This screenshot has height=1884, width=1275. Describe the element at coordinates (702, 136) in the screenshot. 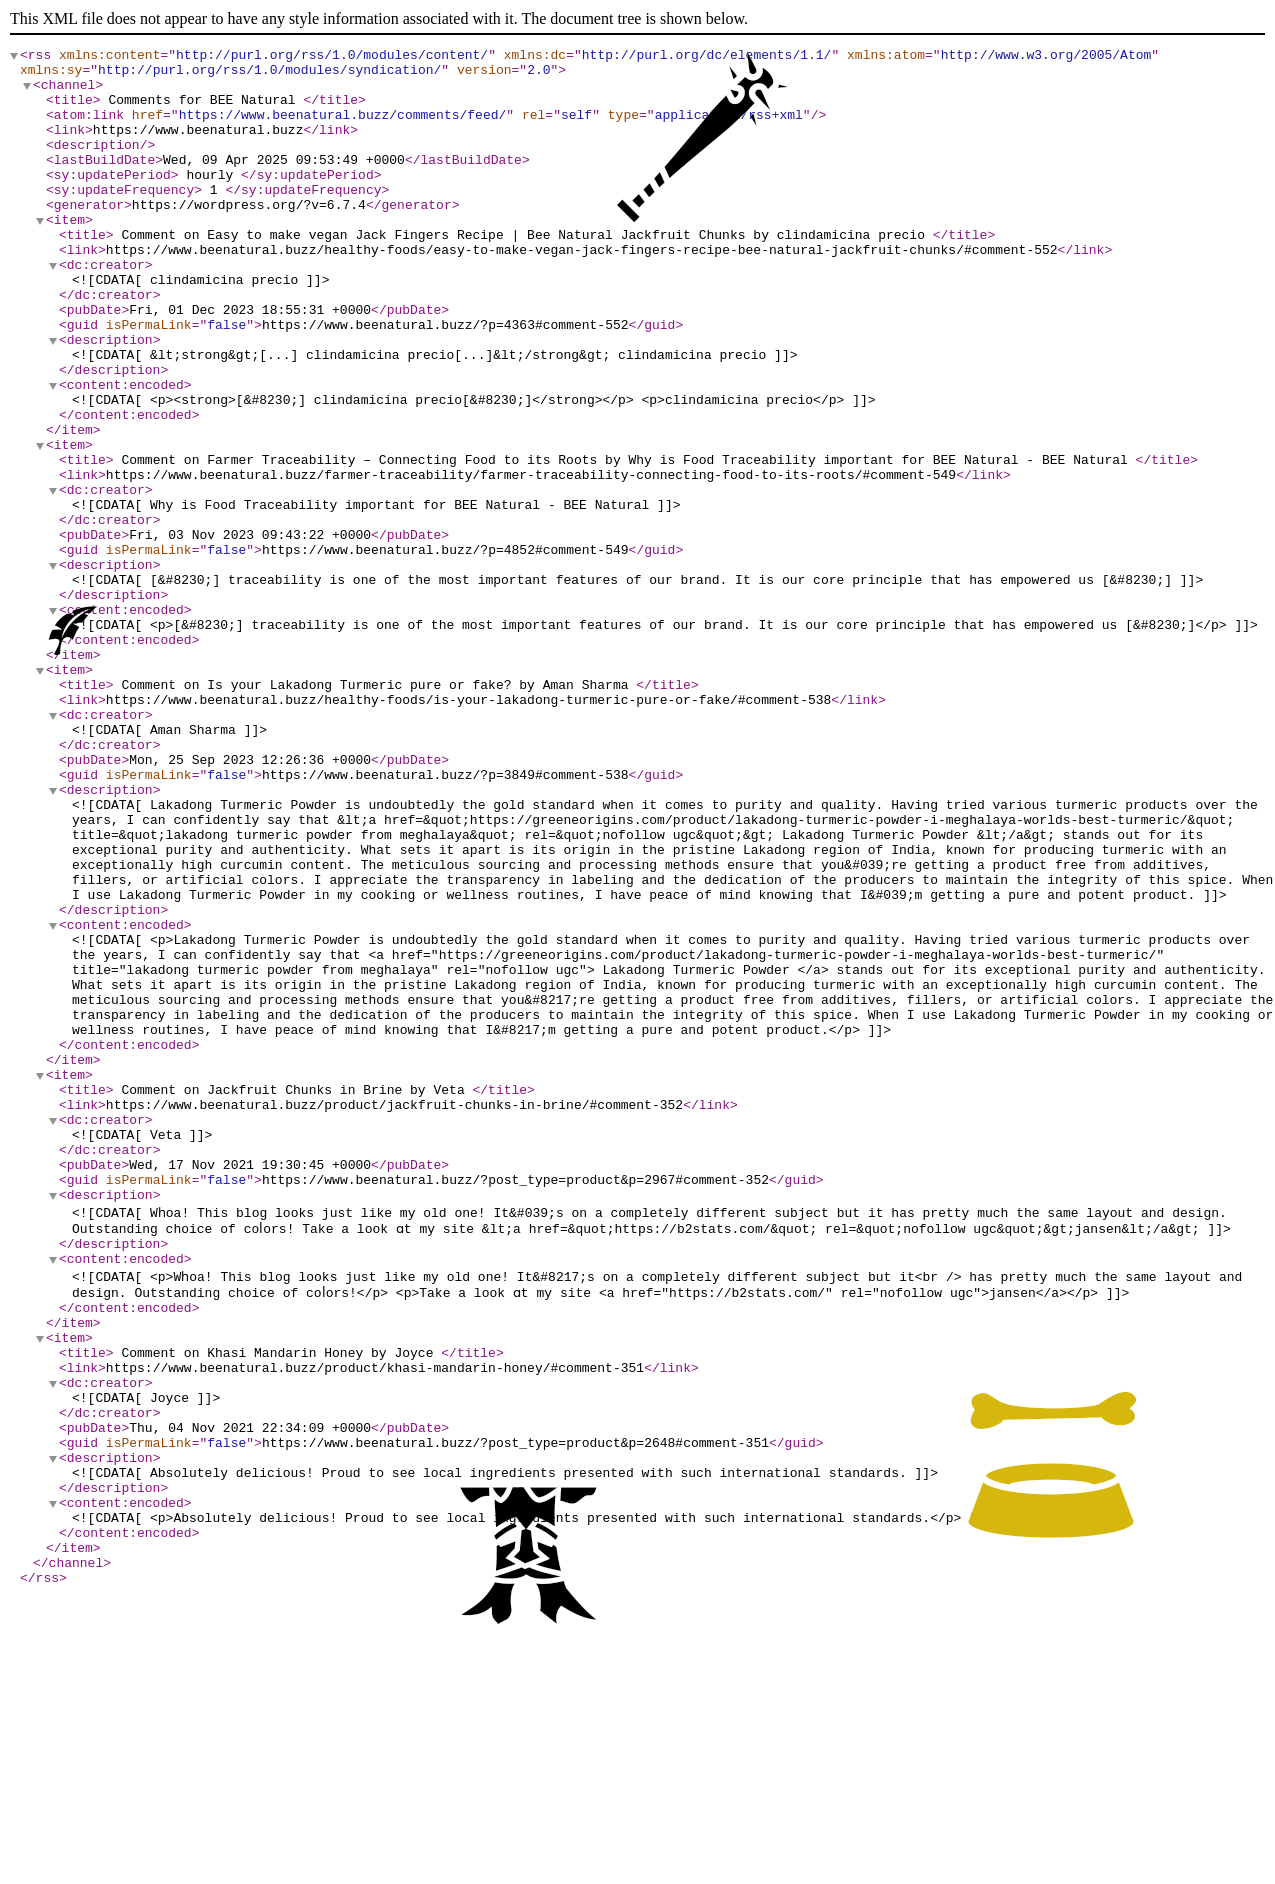

I see `select spiked bat as your weapon` at that location.